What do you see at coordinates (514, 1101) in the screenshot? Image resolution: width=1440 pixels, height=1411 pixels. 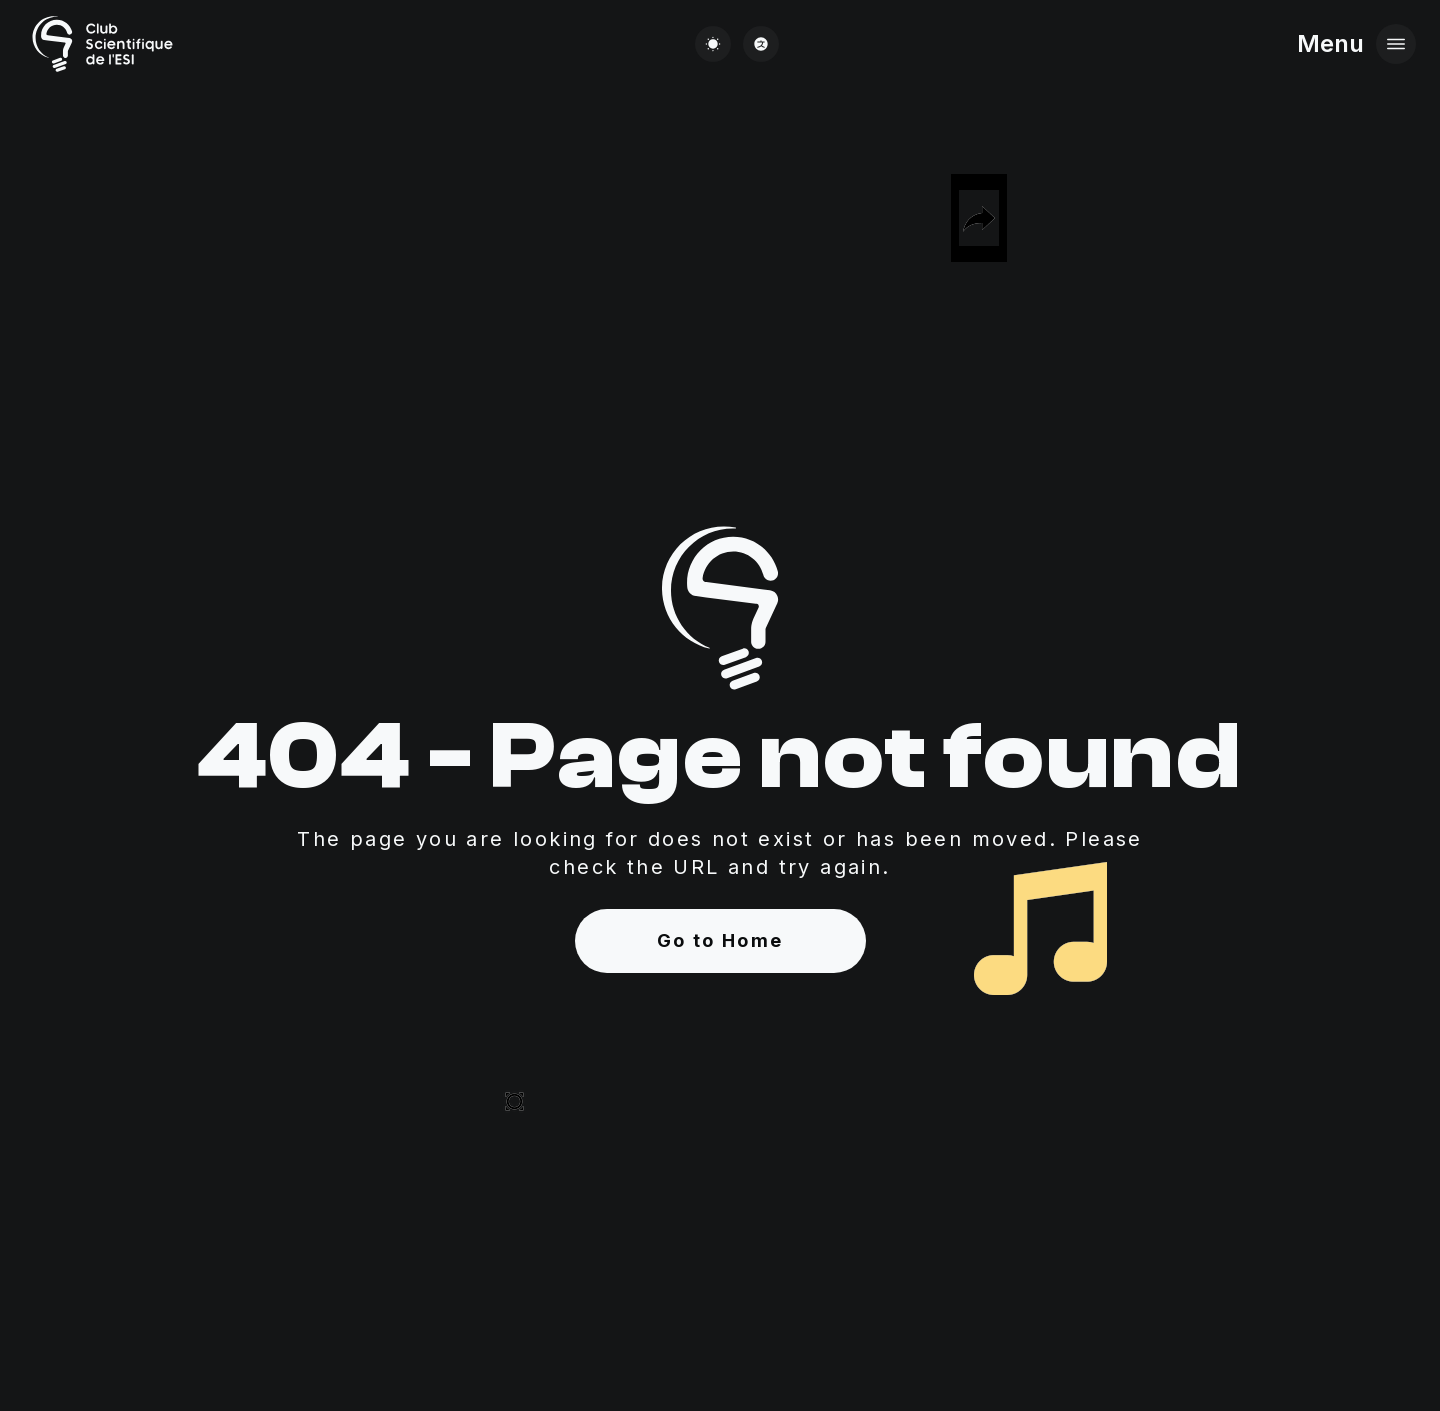 I see `expand content to fullscreen mode` at bounding box center [514, 1101].